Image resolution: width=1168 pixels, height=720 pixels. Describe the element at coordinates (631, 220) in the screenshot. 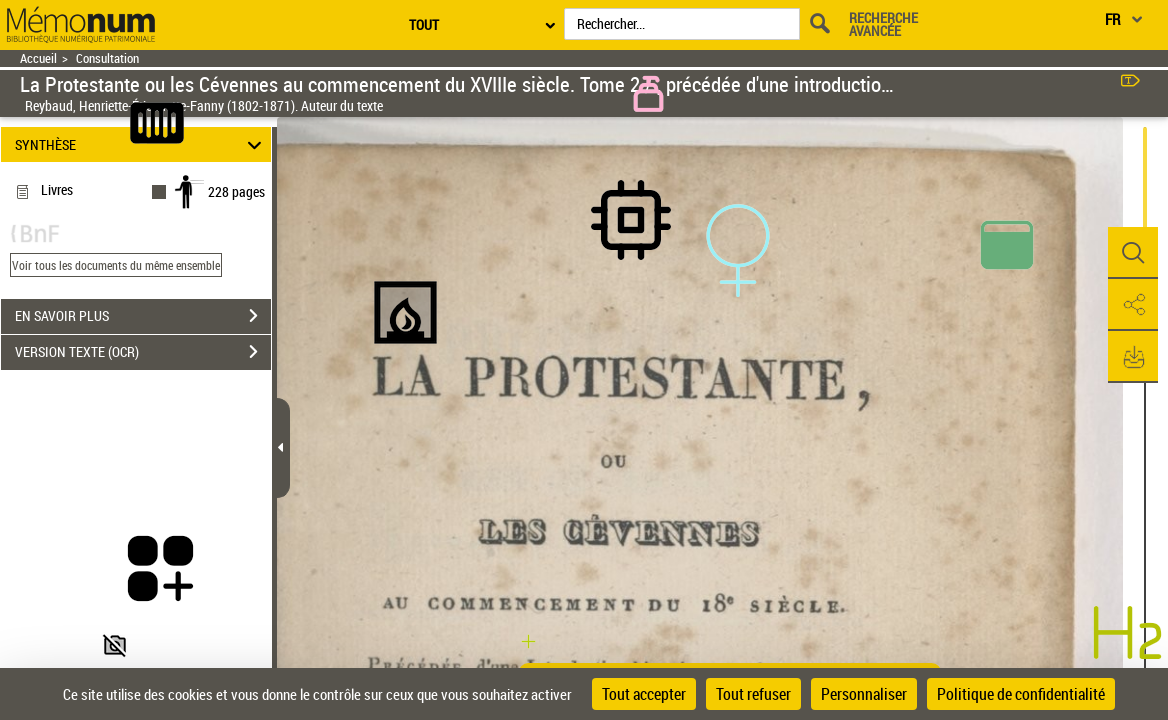

I see `view processor or system performance` at that location.